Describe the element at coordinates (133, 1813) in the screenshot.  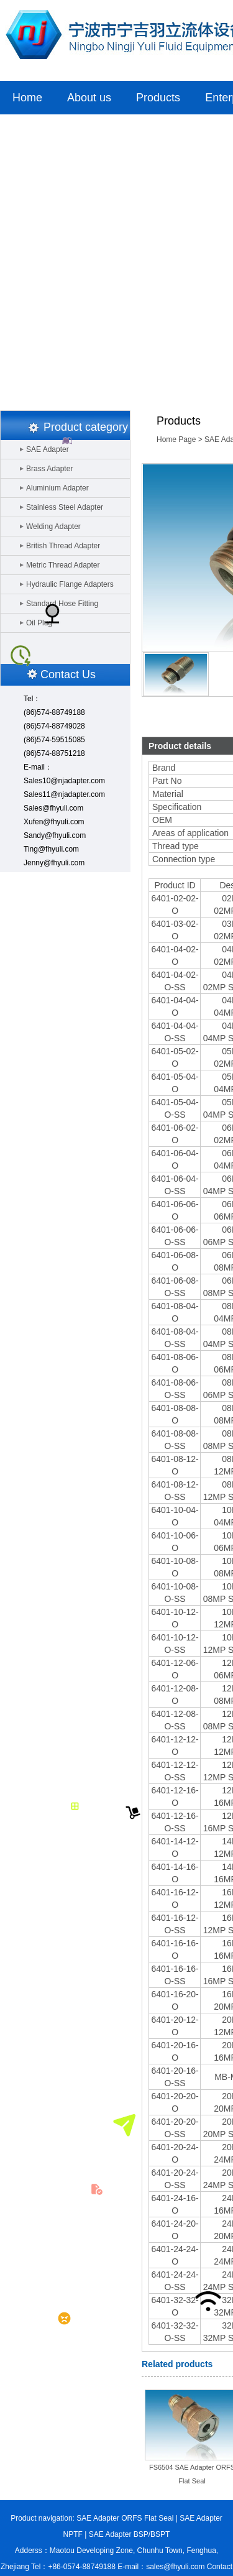
I see `shipping or delivery in progress` at that location.